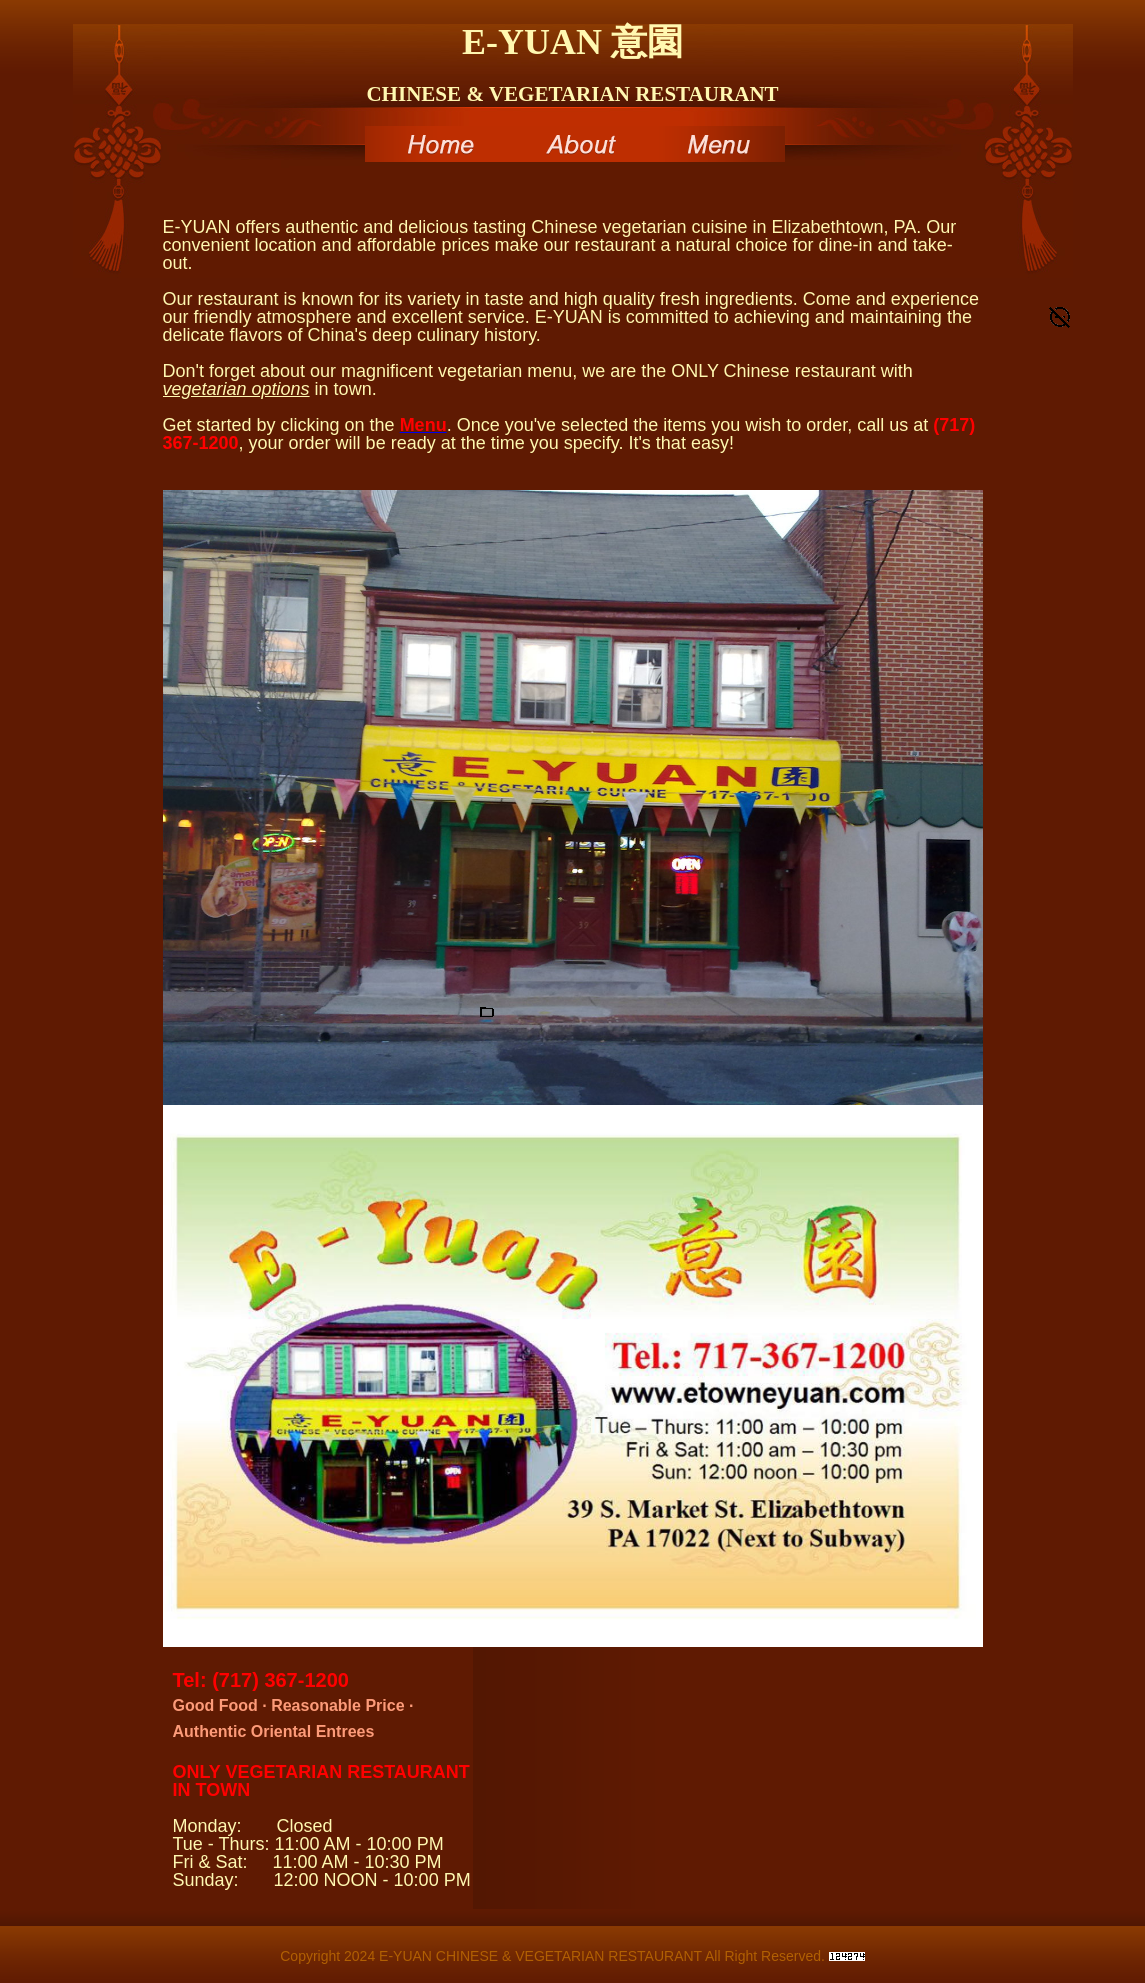 This screenshot has width=1145, height=1983. I want to click on do not disturb mode is disabled, so click(1060, 317).